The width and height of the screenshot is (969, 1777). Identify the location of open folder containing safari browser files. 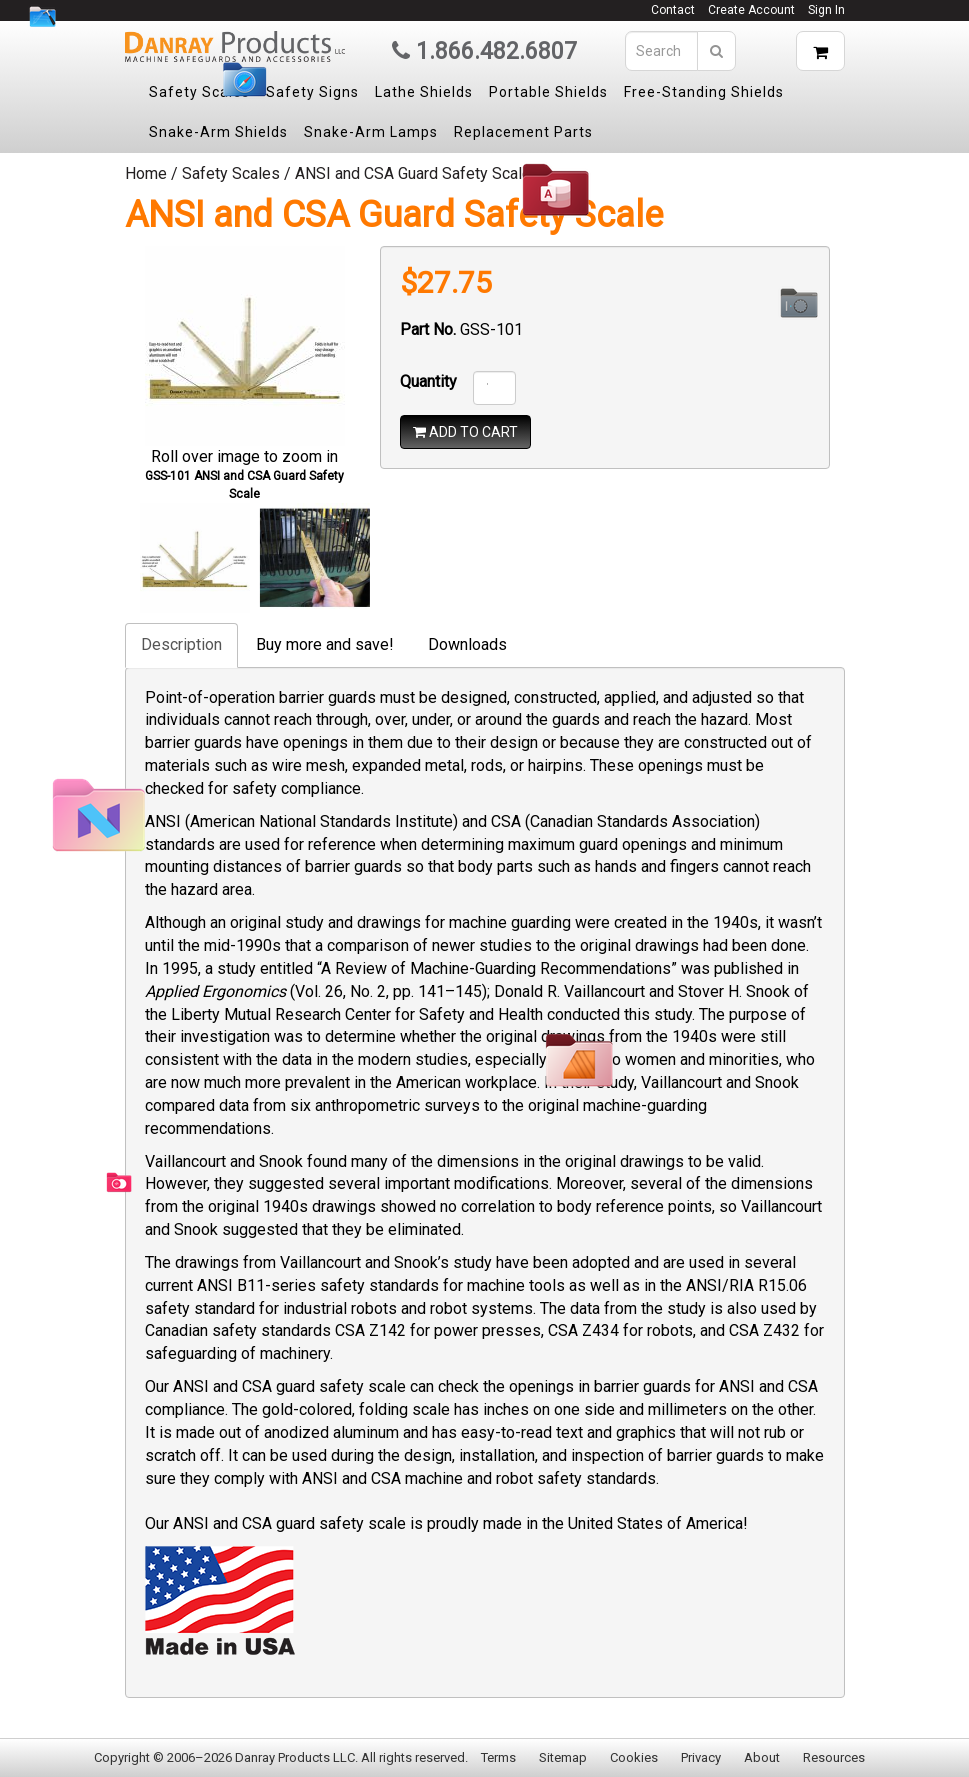
(244, 80).